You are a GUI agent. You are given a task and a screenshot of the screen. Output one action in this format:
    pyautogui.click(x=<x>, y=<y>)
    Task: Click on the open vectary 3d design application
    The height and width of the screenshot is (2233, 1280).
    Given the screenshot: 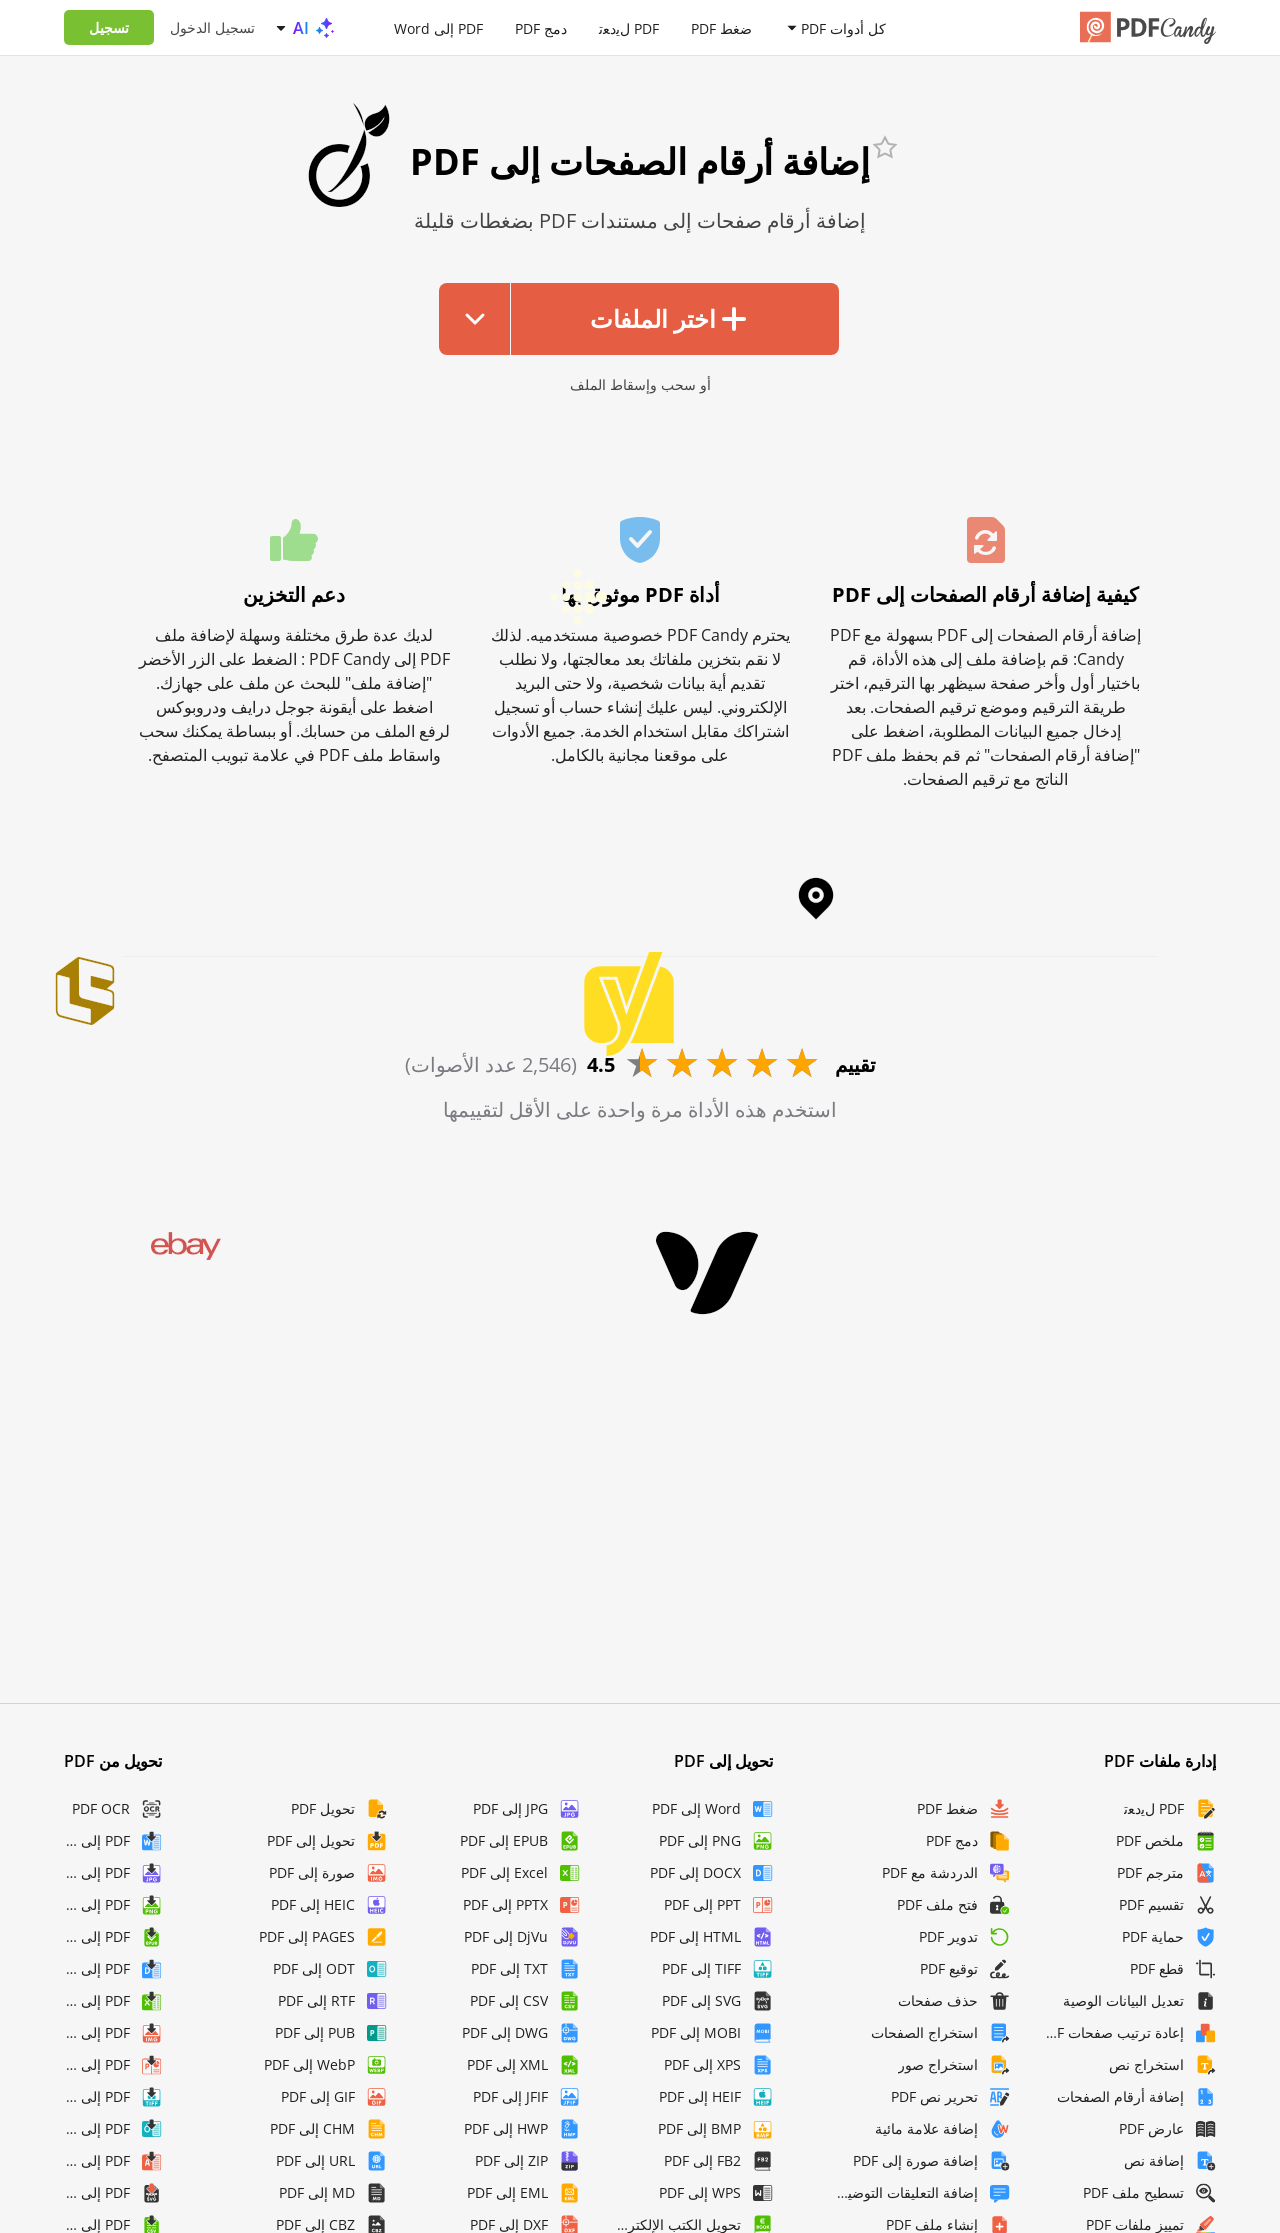 What is the action you would take?
    pyautogui.click(x=707, y=1273)
    